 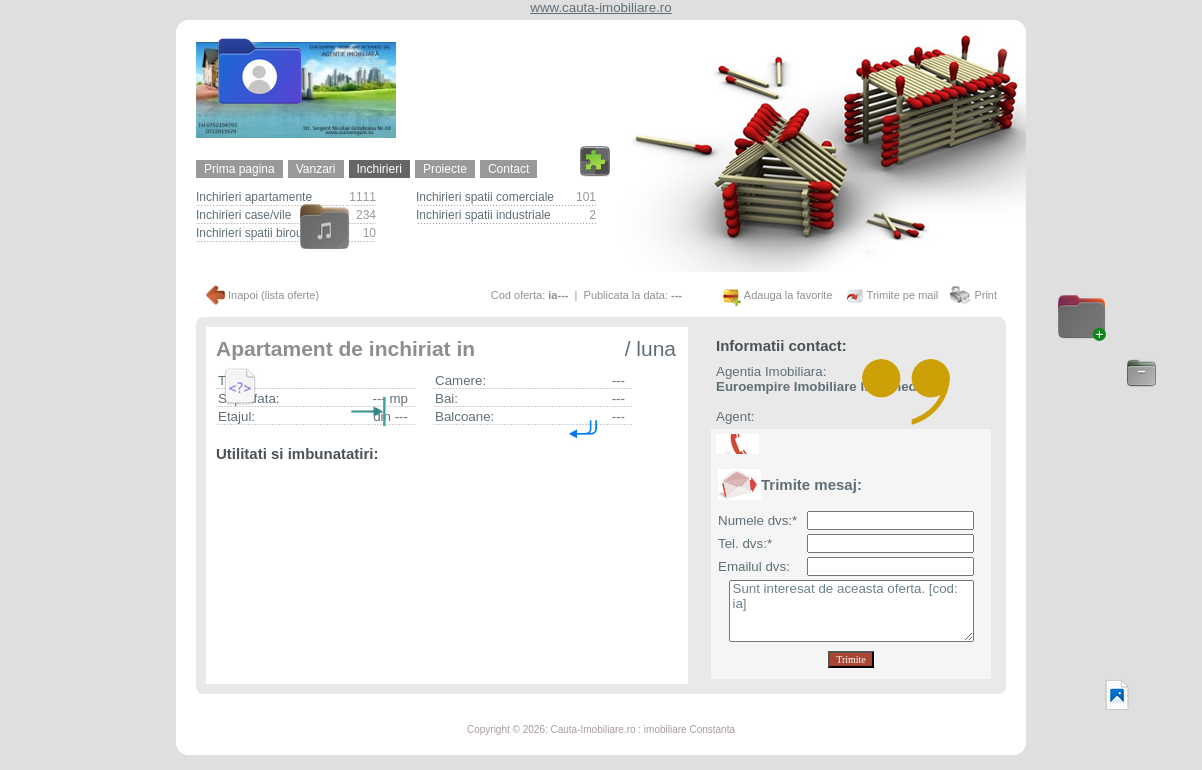 I want to click on open an image file, so click(x=1117, y=695).